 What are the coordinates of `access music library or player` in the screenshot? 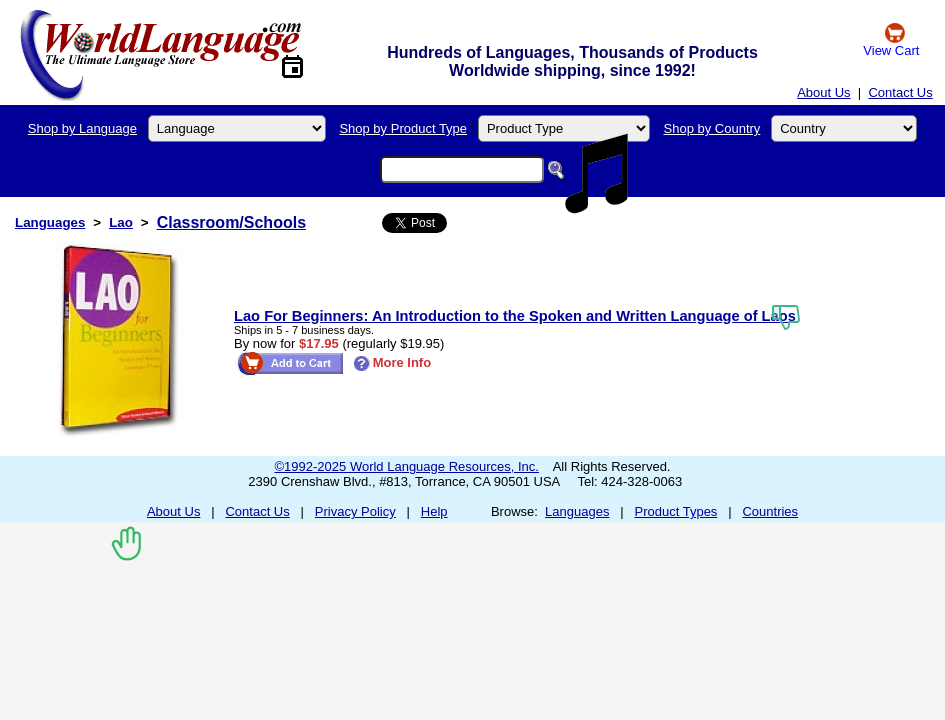 It's located at (596, 173).